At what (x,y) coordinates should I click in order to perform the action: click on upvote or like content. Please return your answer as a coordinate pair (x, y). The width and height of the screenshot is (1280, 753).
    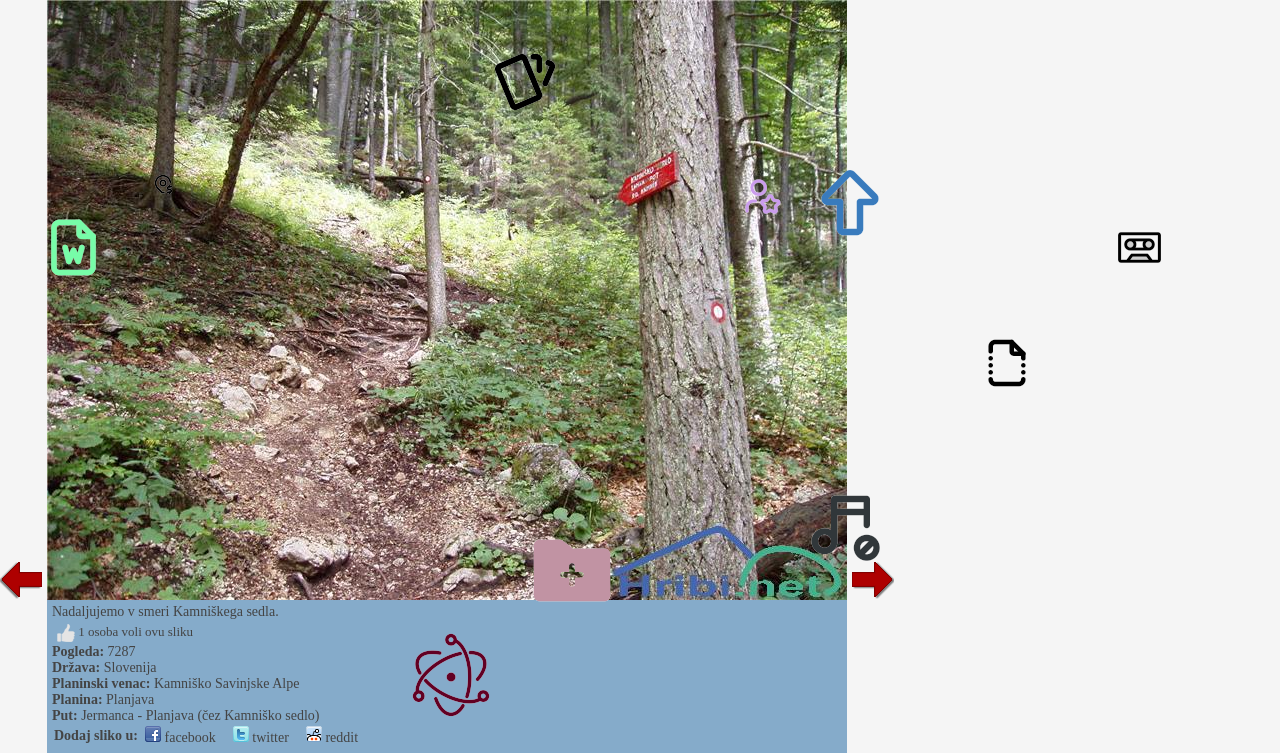
    Looking at the image, I should click on (850, 202).